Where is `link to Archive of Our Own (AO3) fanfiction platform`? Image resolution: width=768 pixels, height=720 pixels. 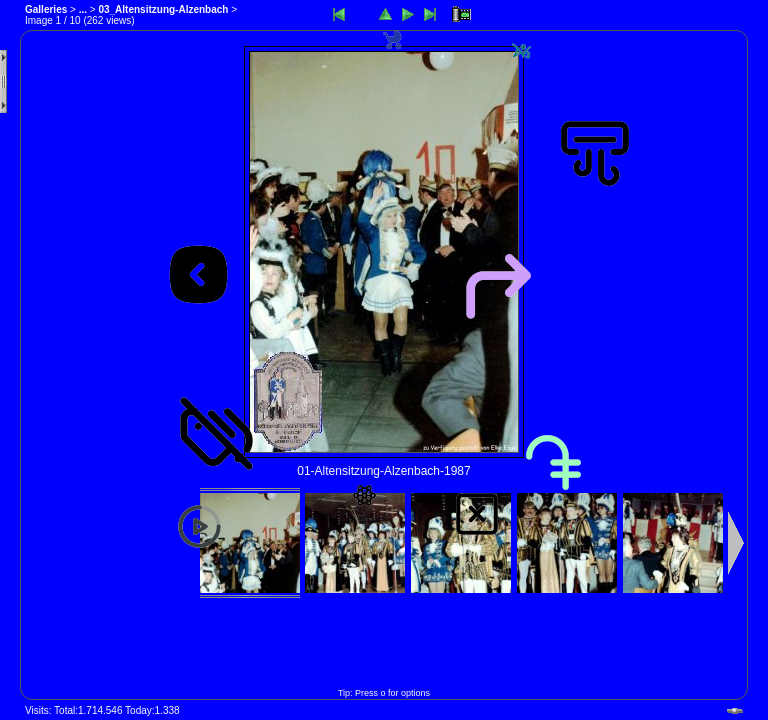
link to Archive of Our Own (AO3) fanfiction platform is located at coordinates (521, 50).